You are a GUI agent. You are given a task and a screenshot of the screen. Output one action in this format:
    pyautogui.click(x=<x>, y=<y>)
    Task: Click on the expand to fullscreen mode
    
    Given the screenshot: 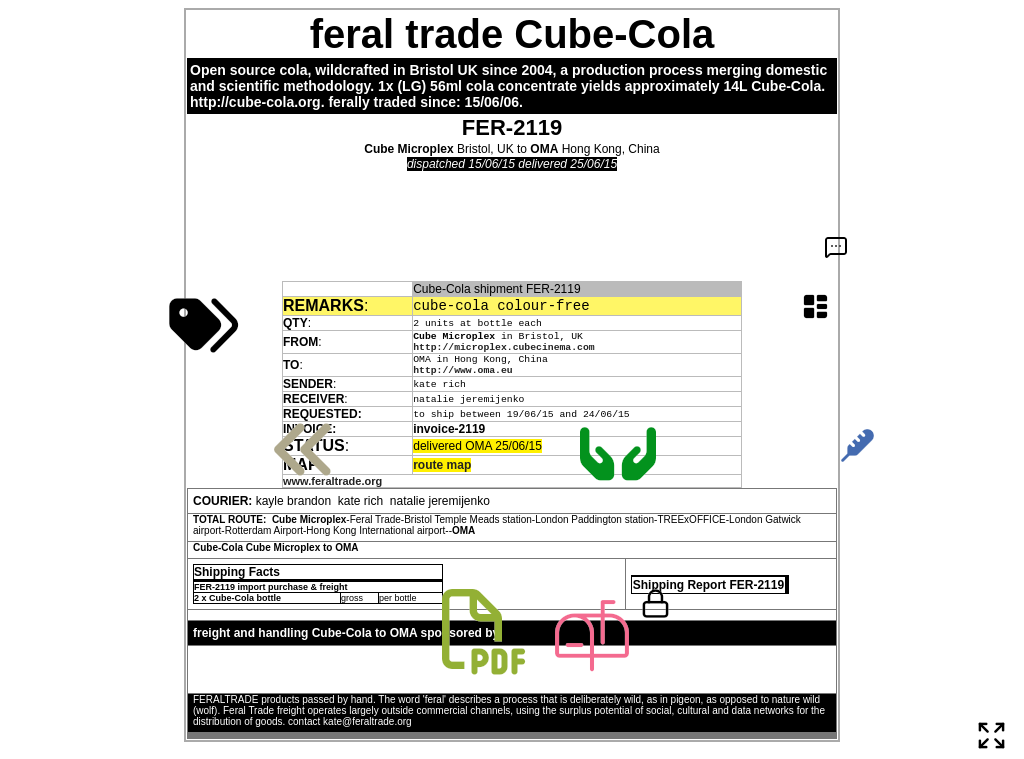 What is the action you would take?
    pyautogui.click(x=991, y=735)
    